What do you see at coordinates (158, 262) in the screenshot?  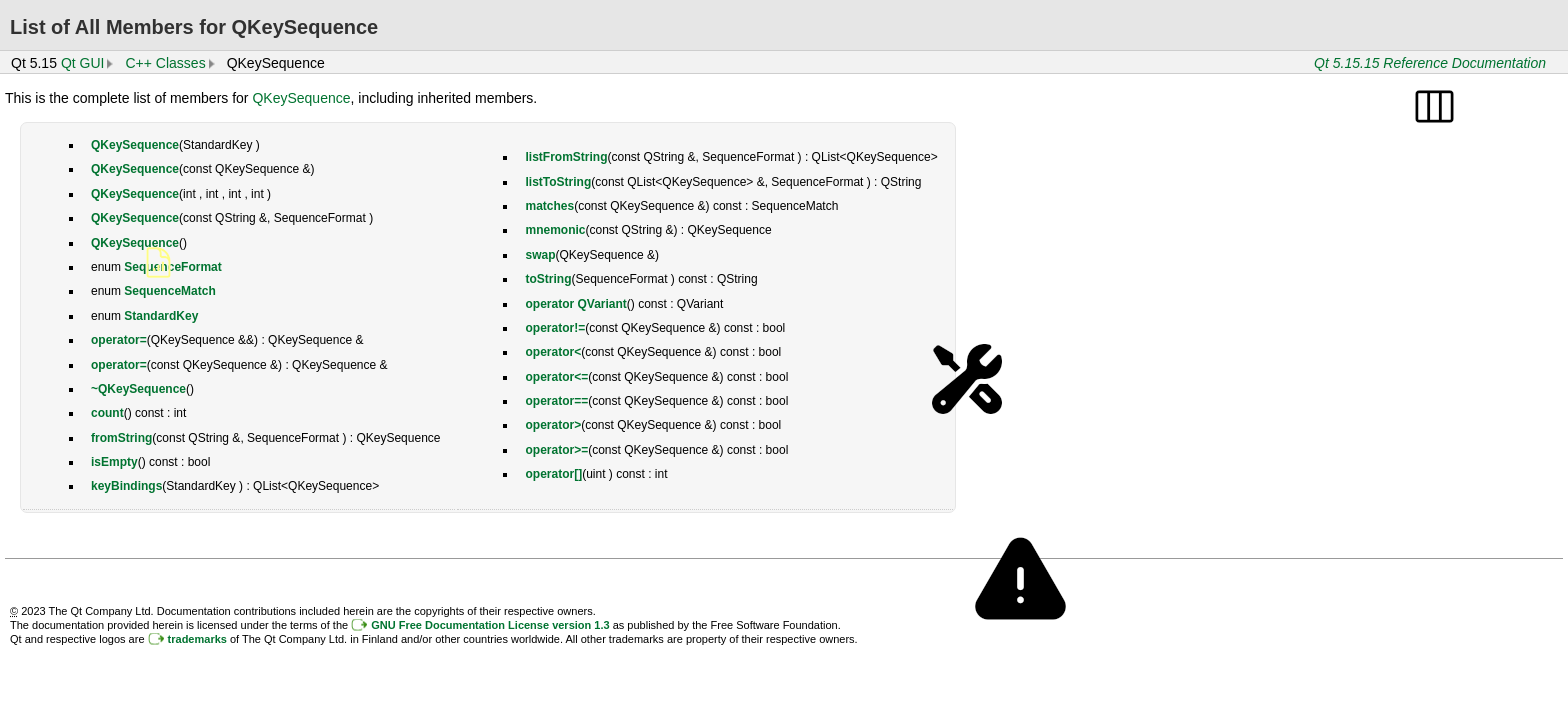 I see `view document analytics or statistics` at bounding box center [158, 262].